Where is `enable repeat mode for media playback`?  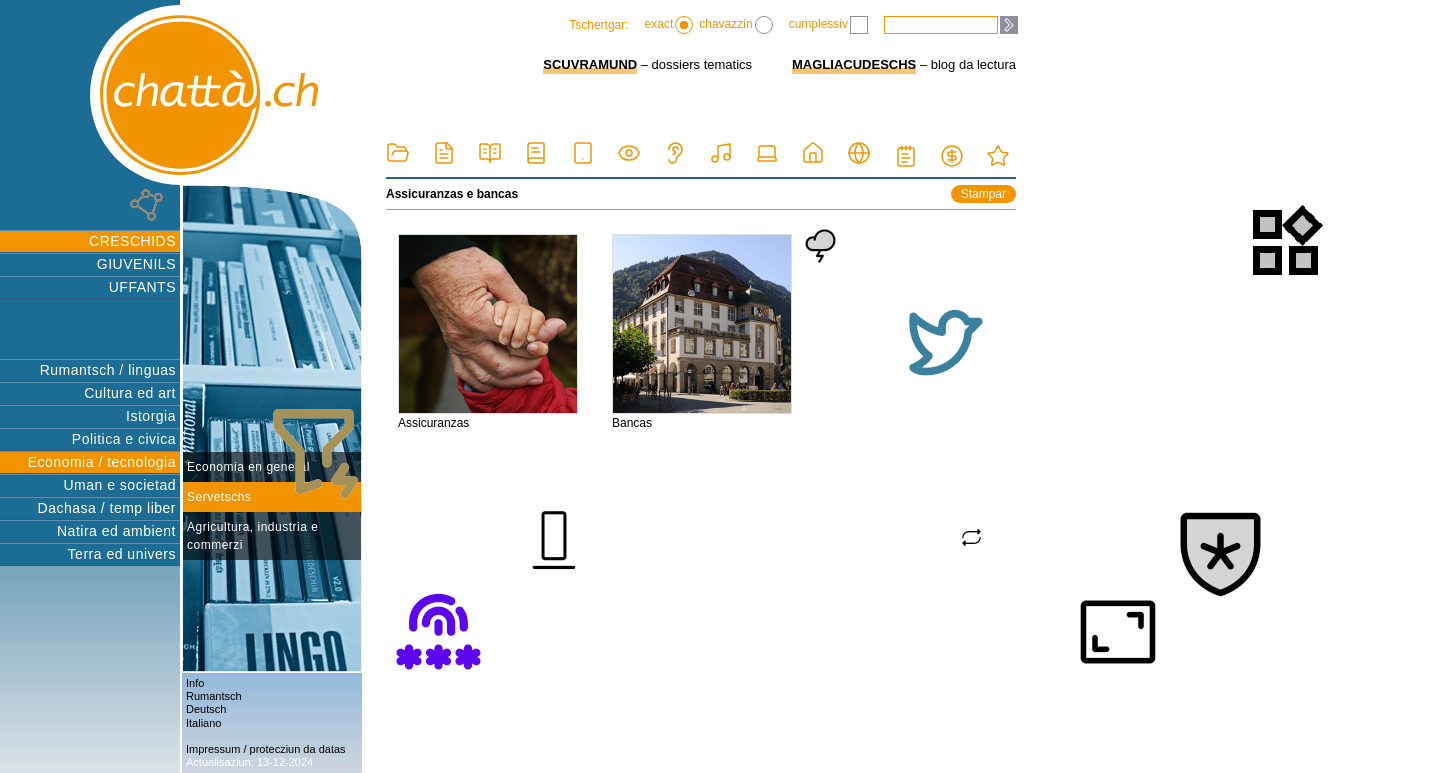 enable repeat mode for media playback is located at coordinates (971, 537).